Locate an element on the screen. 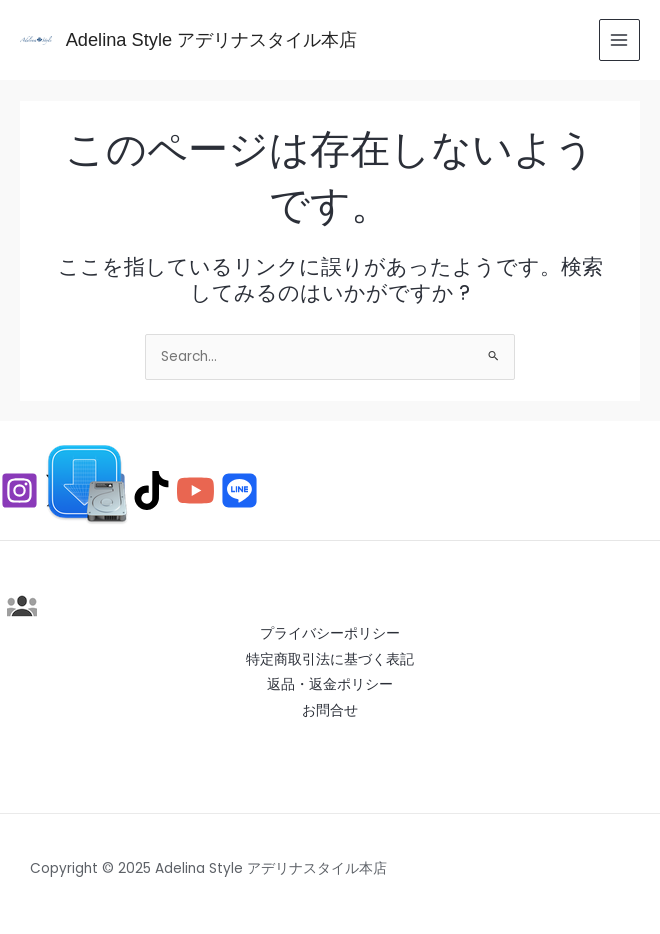 The image size is (660, 934). indicates shared access with all users is located at coordinates (22, 603).